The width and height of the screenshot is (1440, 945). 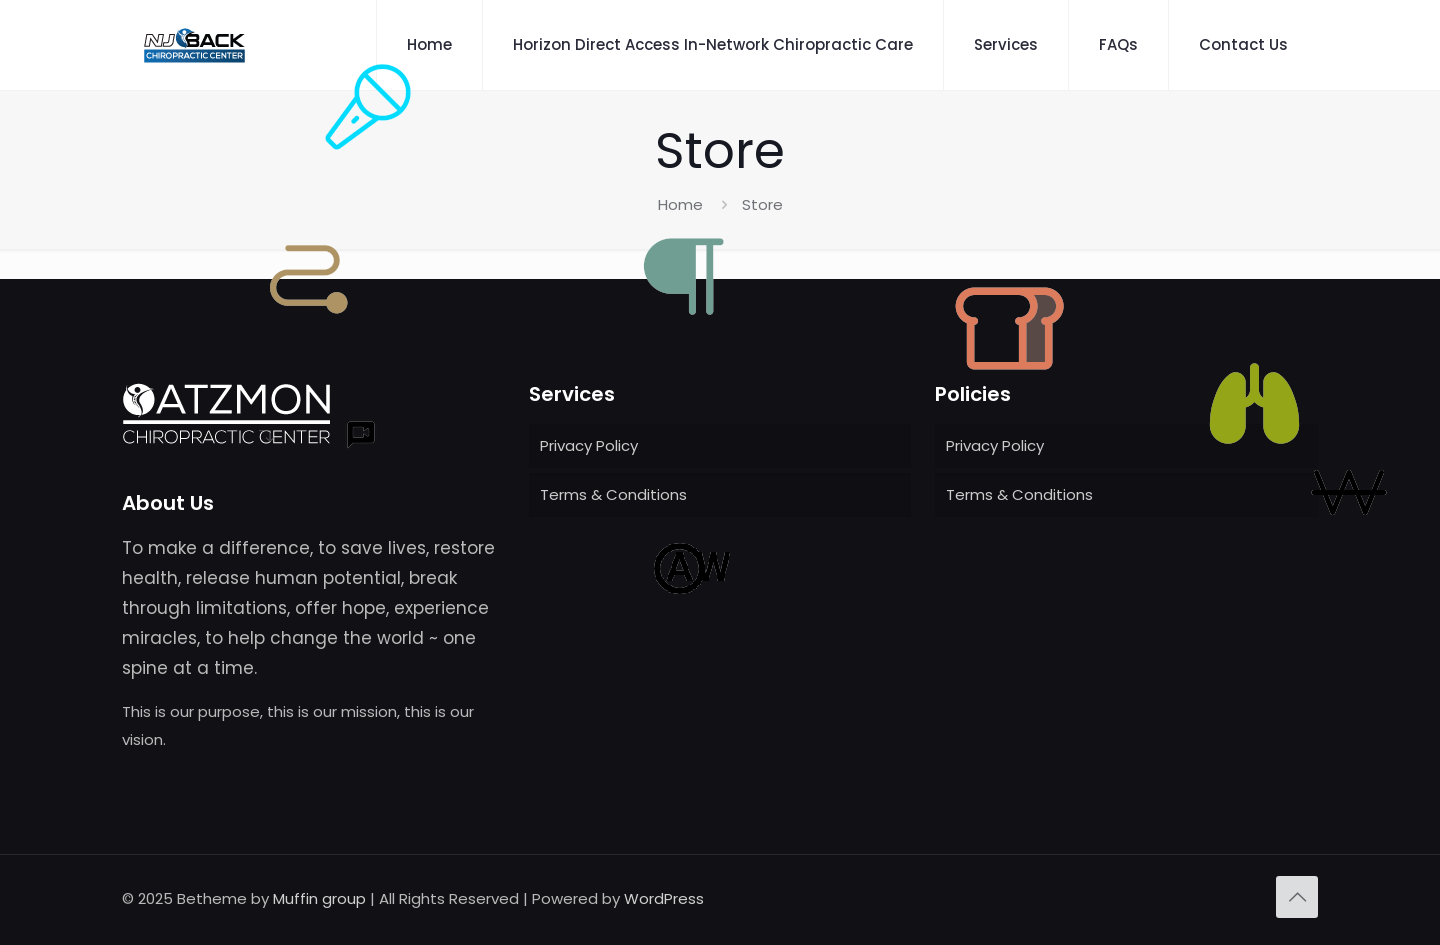 I want to click on move content right then down, so click(x=266, y=435).